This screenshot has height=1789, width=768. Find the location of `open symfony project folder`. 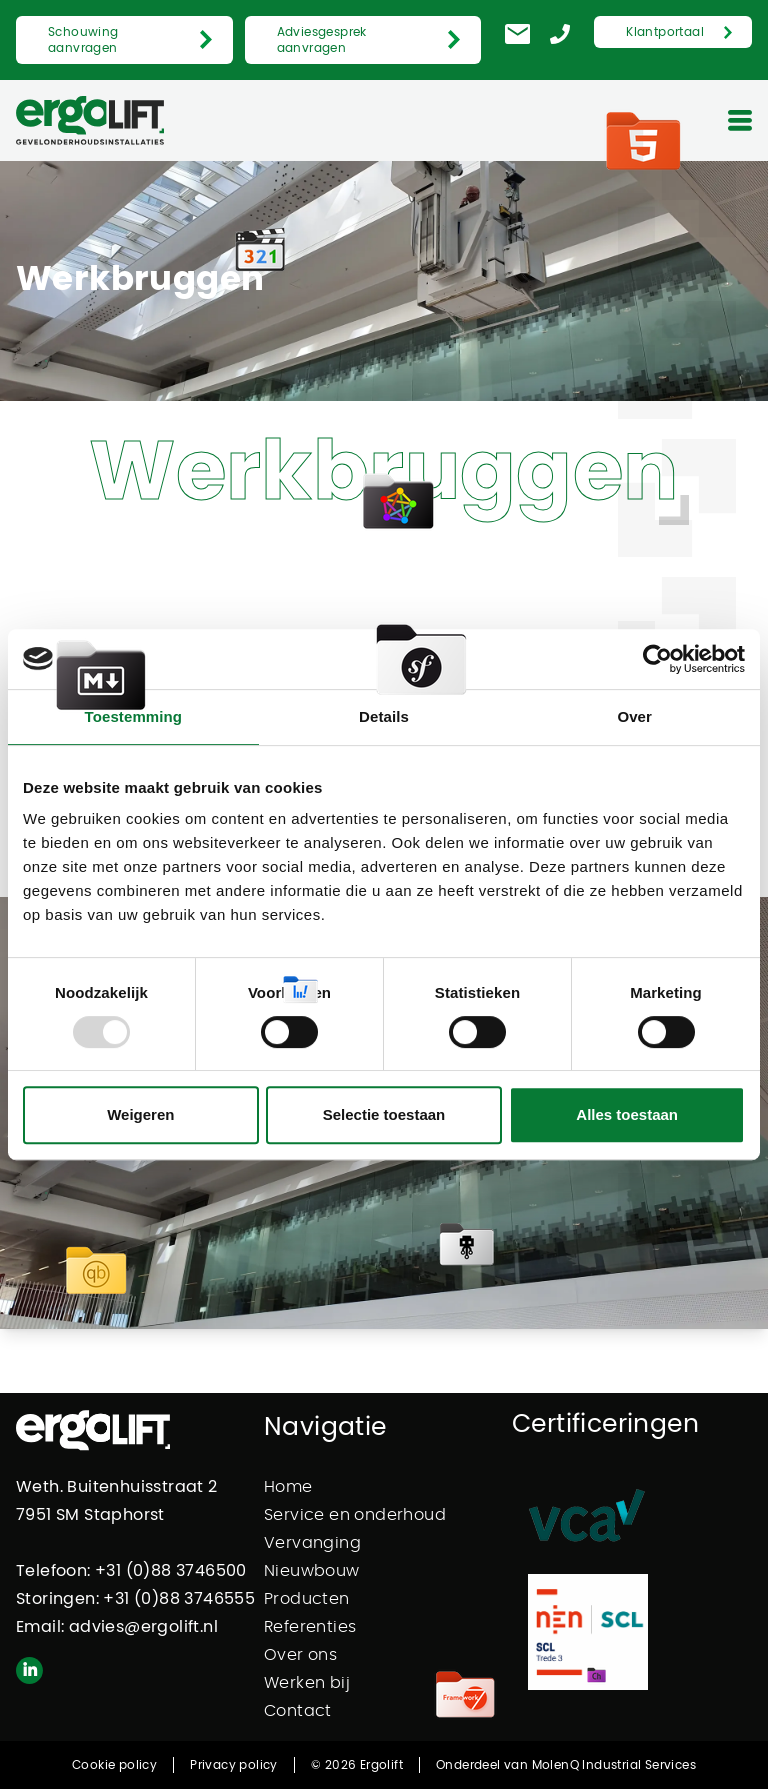

open symfony project folder is located at coordinates (421, 662).